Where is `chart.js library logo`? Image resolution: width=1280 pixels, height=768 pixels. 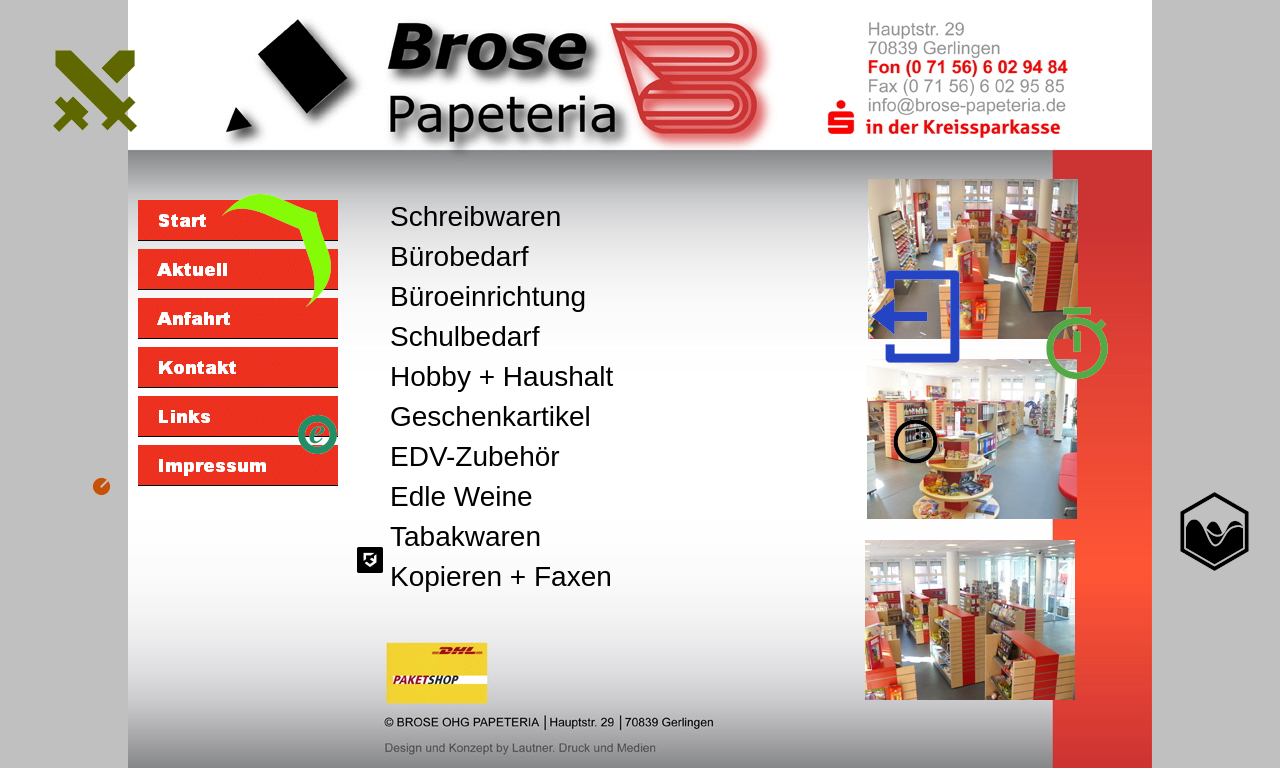
chart.js library logo is located at coordinates (1214, 531).